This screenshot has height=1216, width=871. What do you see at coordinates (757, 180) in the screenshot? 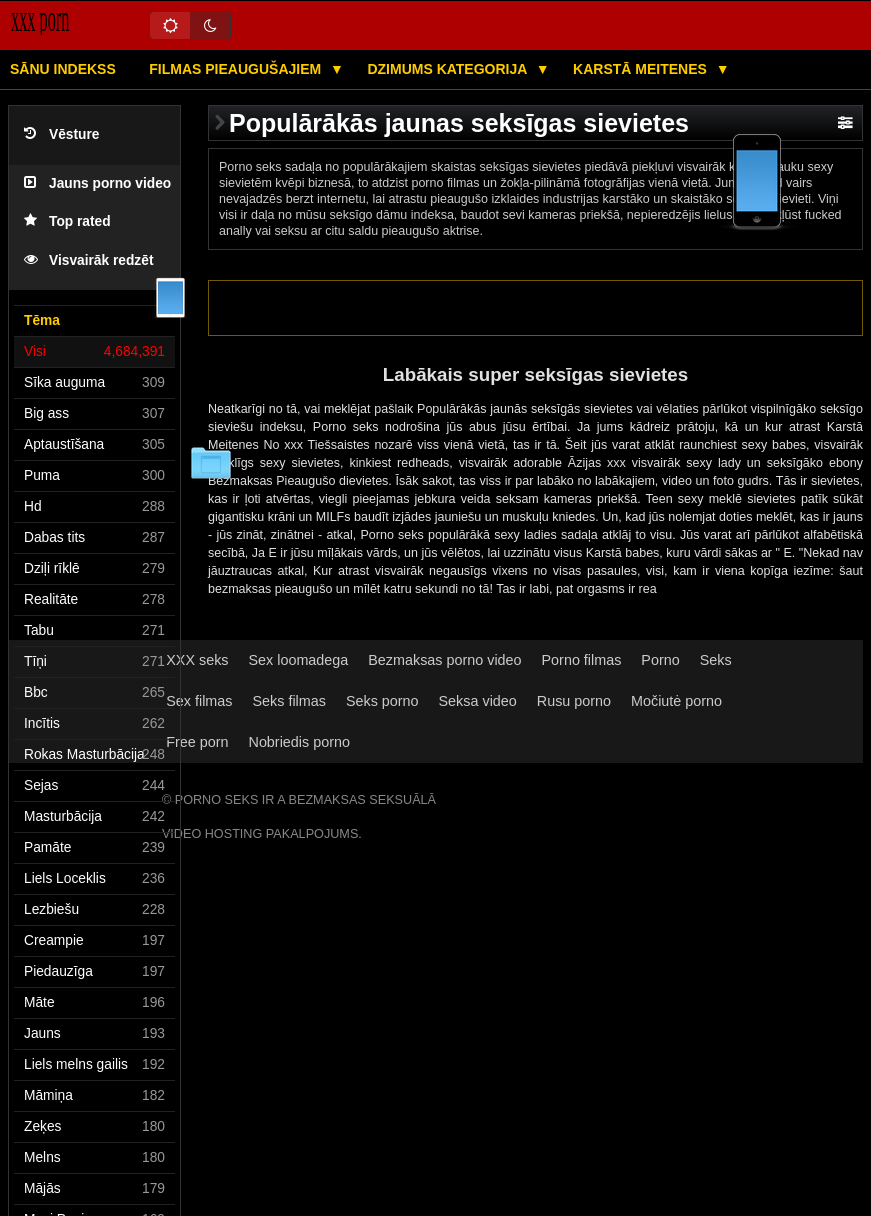
I see `iPod touch device icon` at bounding box center [757, 180].